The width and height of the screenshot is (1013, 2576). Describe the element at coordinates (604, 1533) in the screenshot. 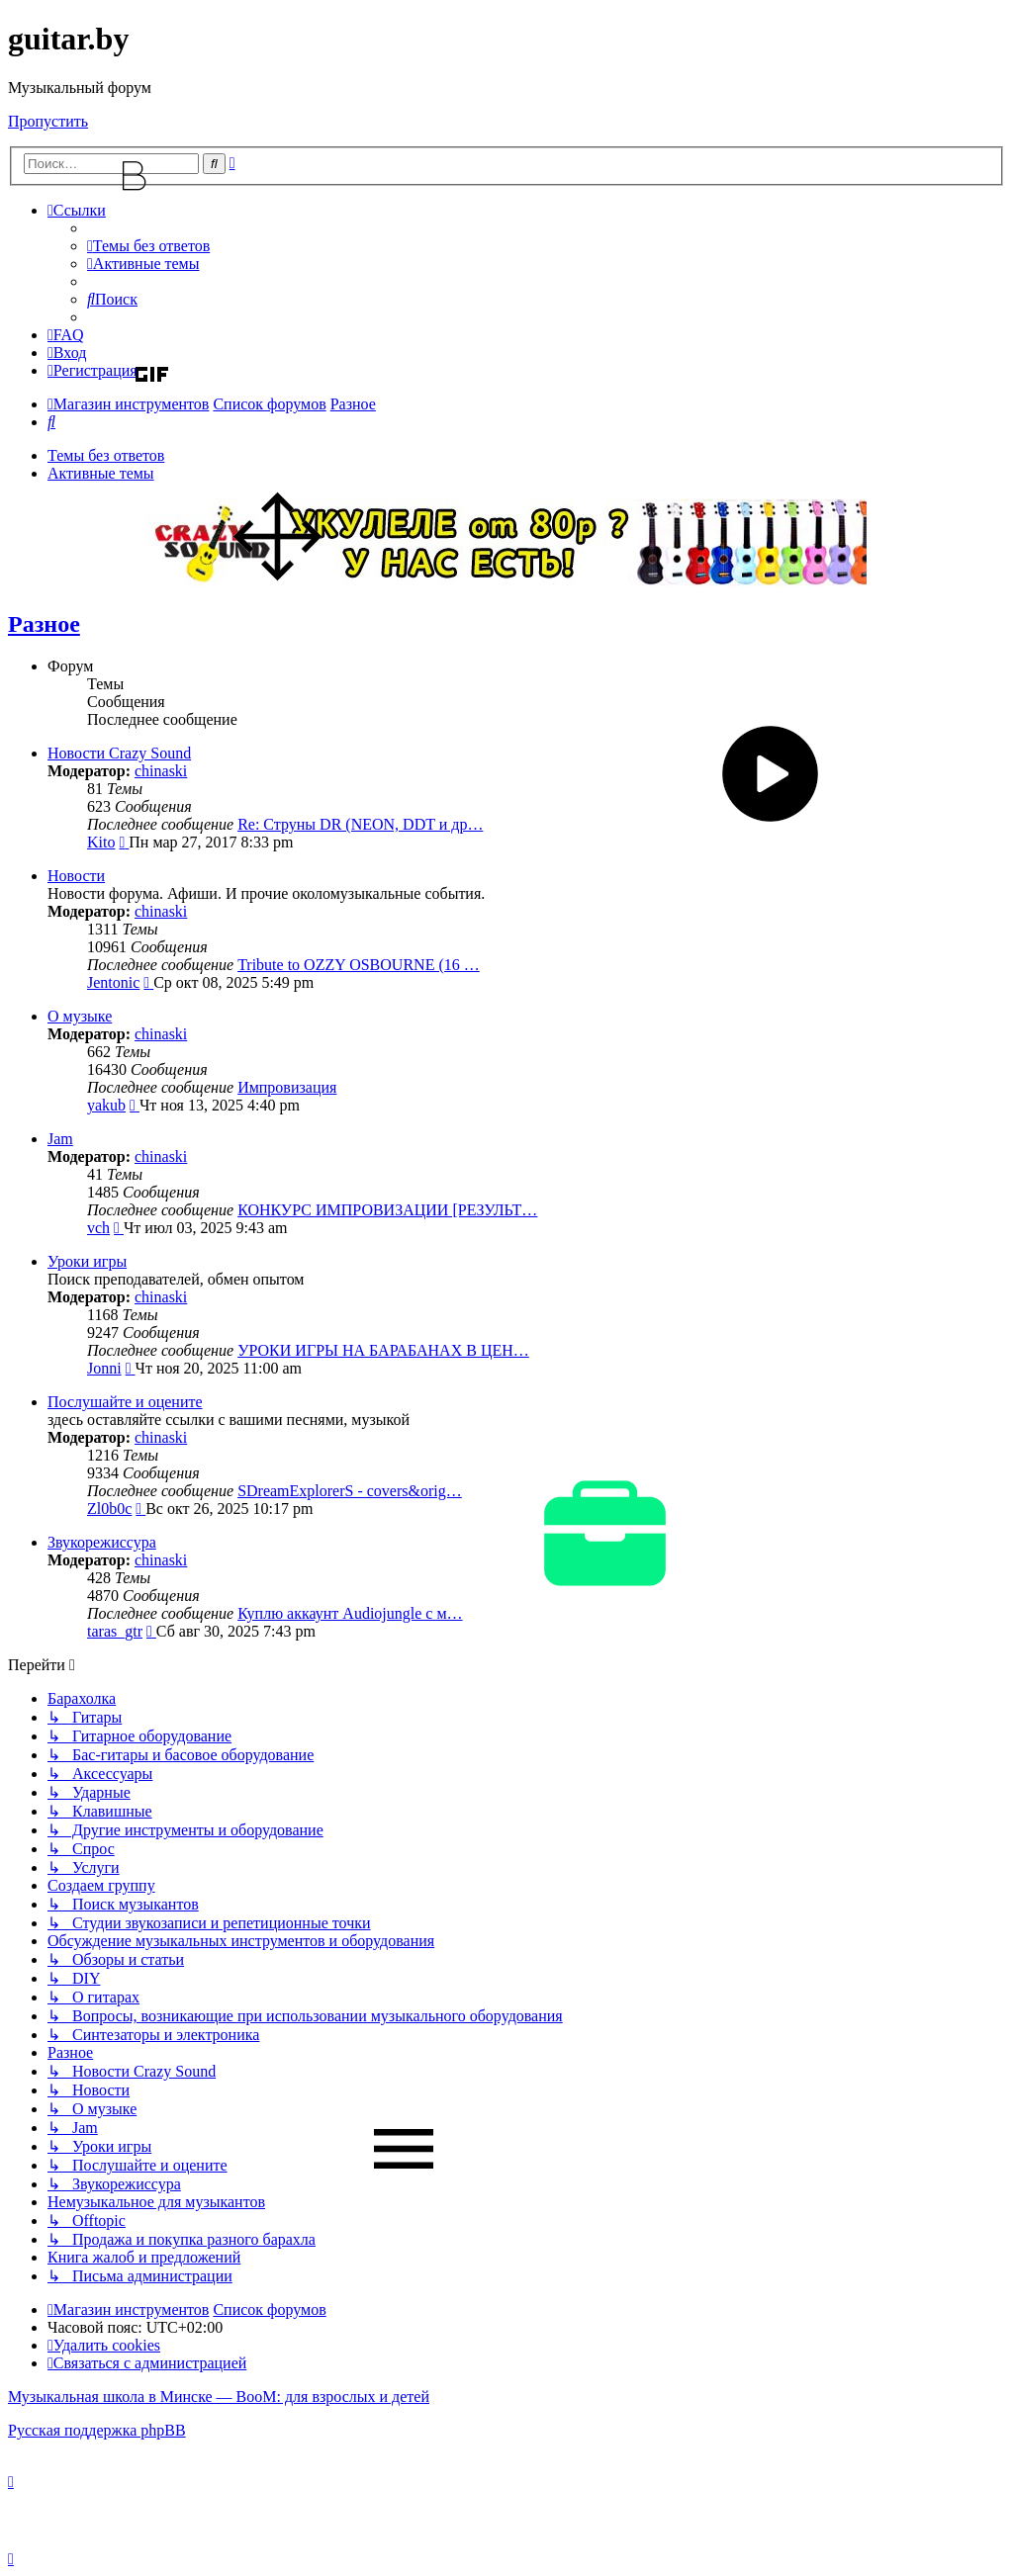

I see `access work or business-related content` at that location.